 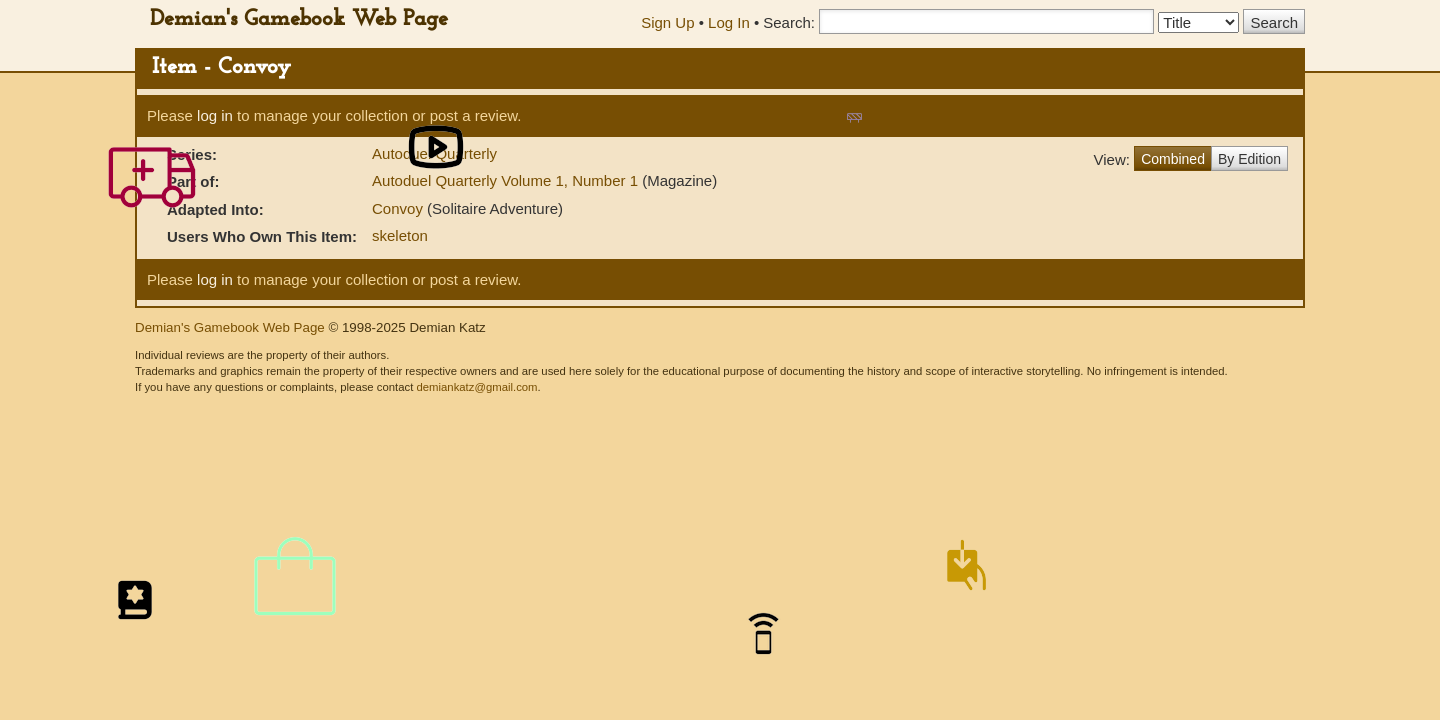 I want to click on enable speakerphone mode during a call, so click(x=763, y=634).